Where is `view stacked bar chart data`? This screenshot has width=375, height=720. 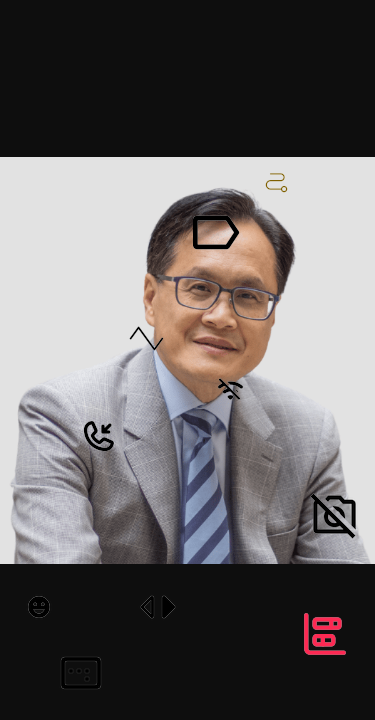
view stacked bar chart data is located at coordinates (325, 634).